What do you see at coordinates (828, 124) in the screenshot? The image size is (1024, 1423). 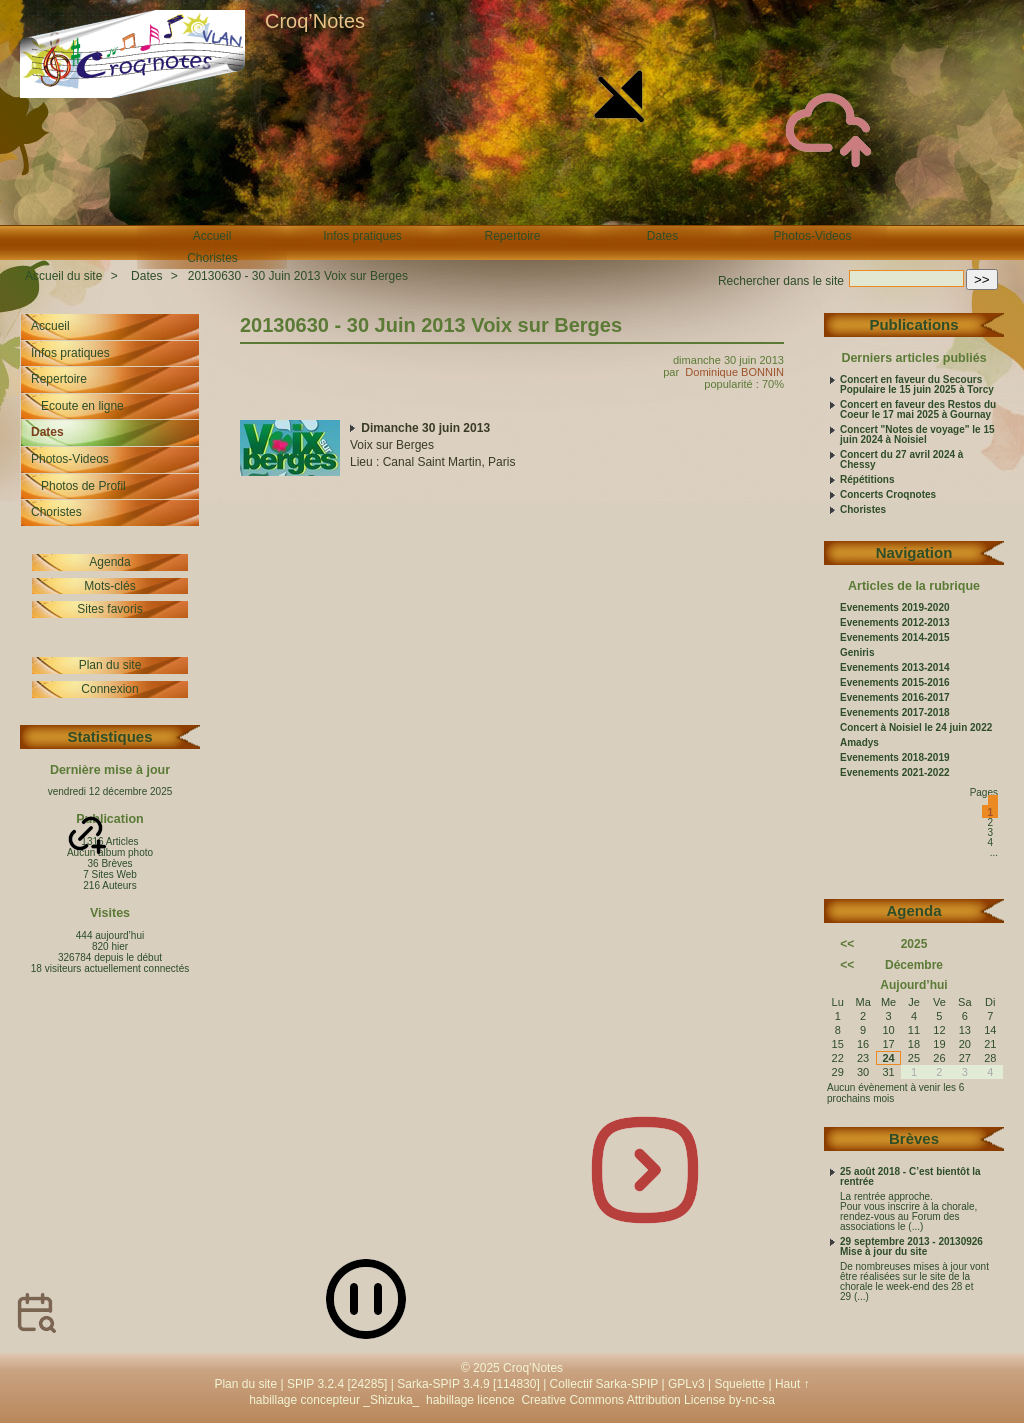 I see `upload file to cloud storage` at bounding box center [828, 124].